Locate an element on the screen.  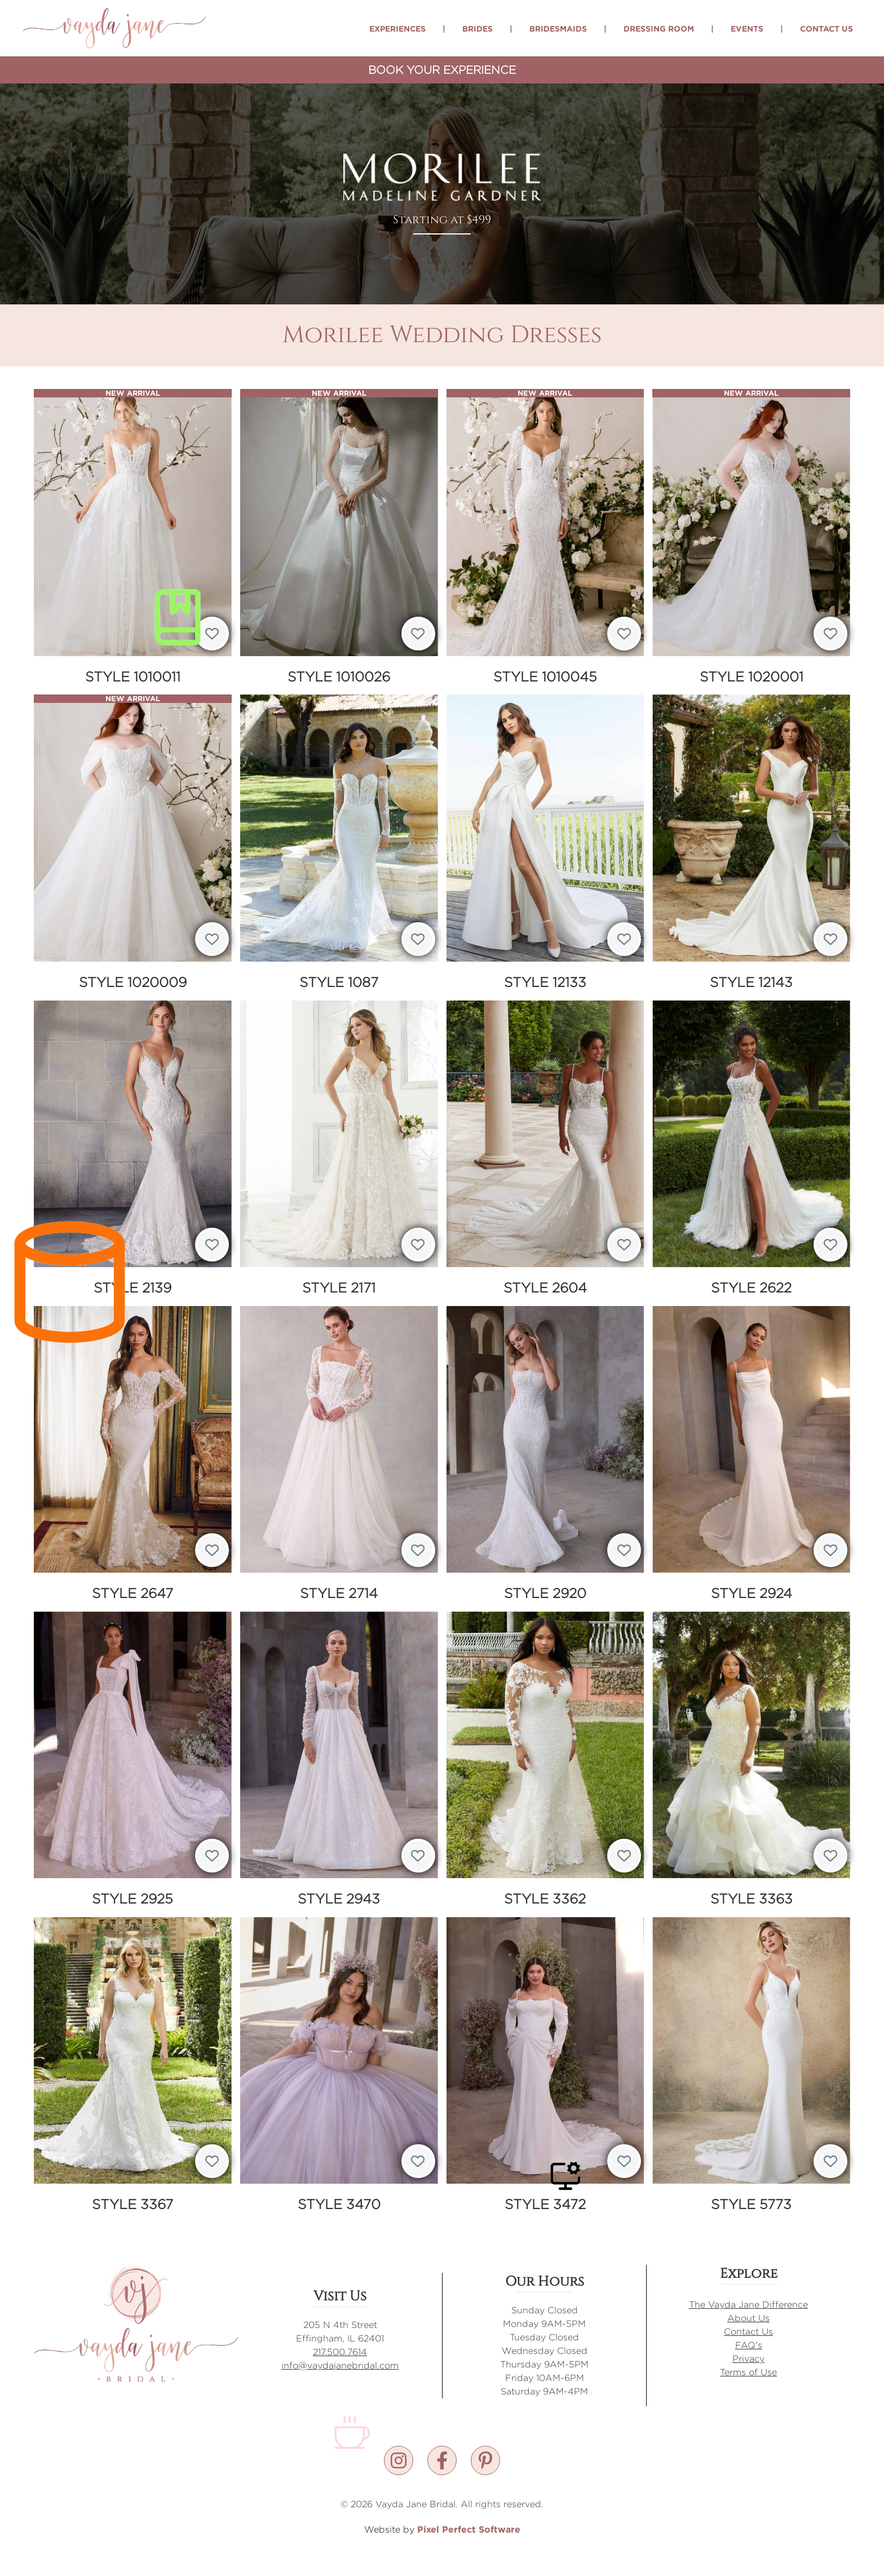
access display settings is located at coordinates (565, 2176).